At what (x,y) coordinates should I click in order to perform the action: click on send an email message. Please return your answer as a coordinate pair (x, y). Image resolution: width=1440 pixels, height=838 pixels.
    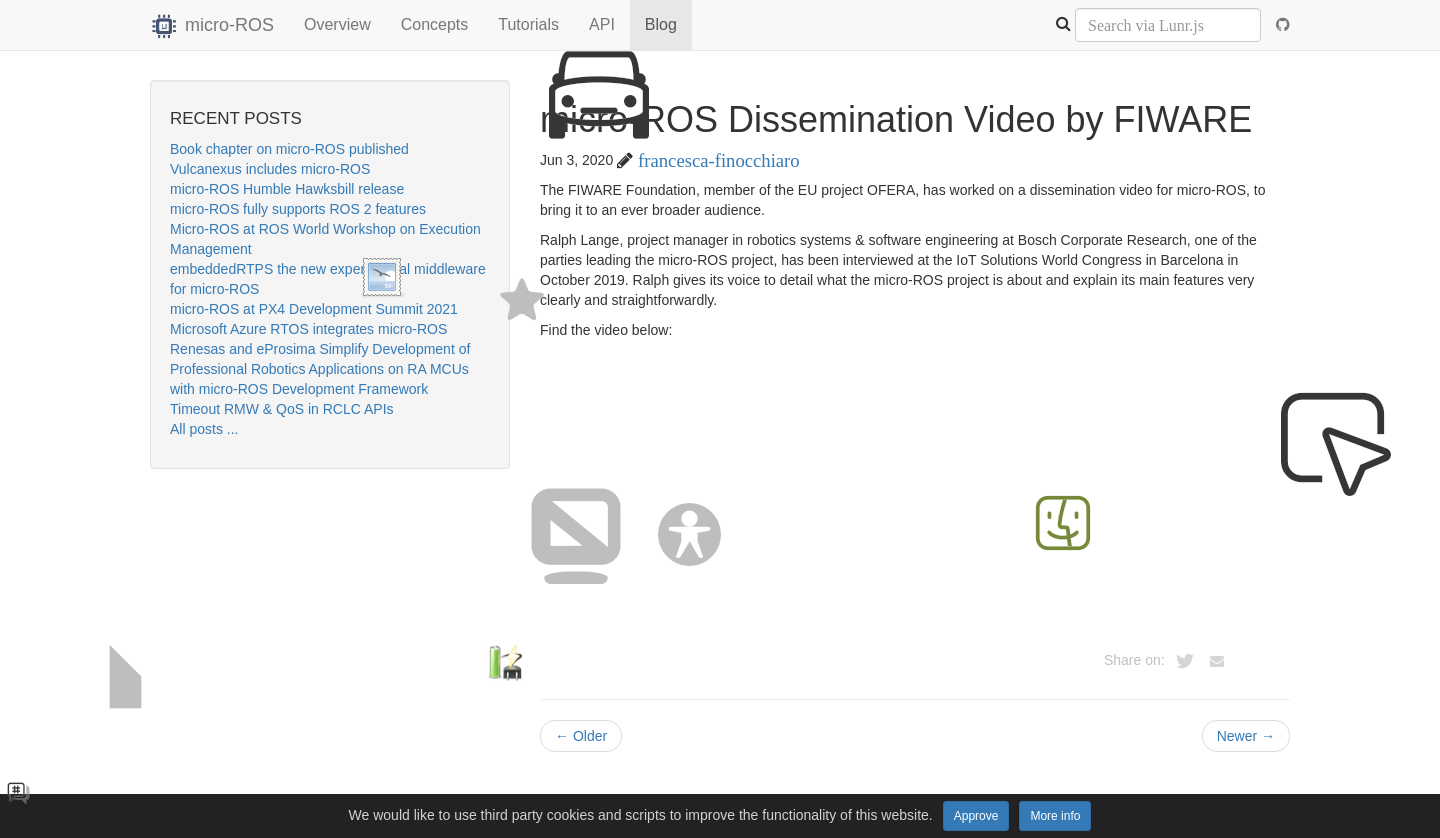
    Looking at the image, I should click on (382, 278).